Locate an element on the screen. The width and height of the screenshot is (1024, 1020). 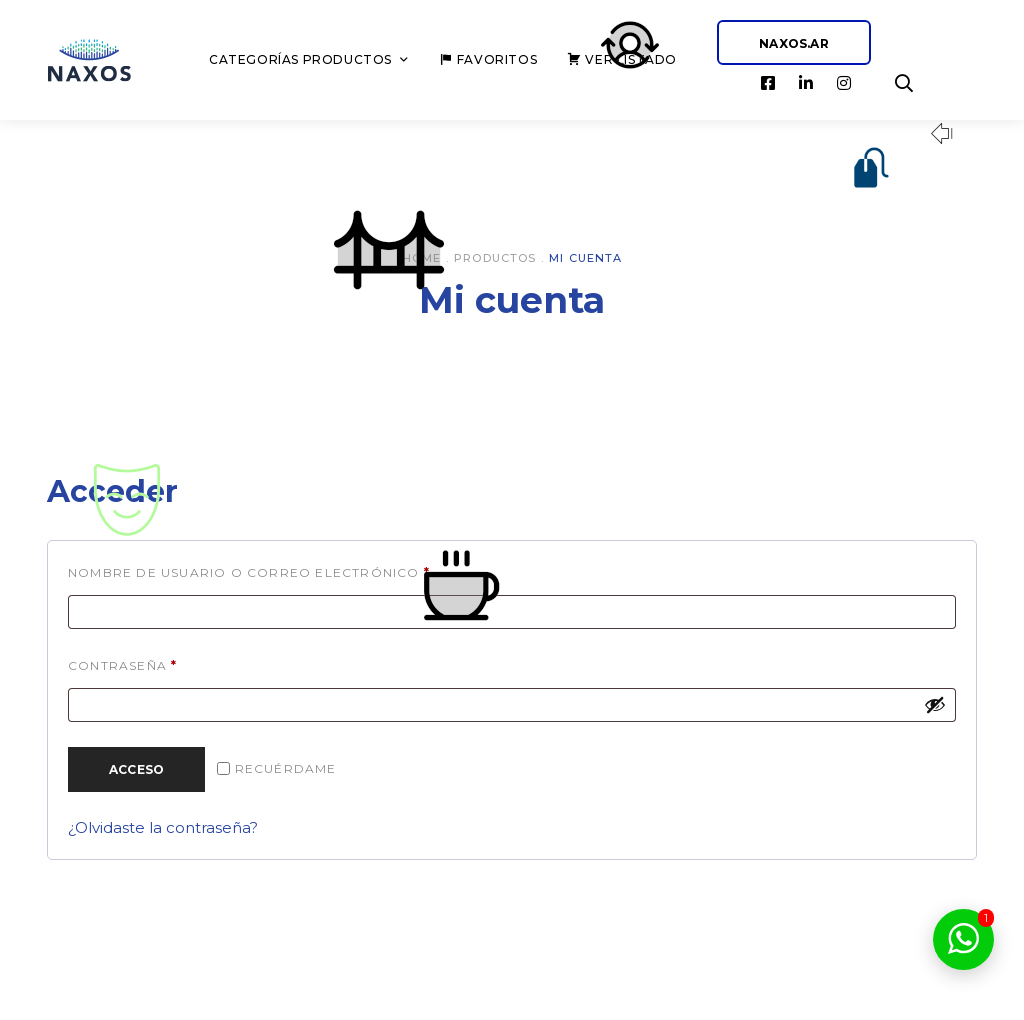
toggle theater or entertainment mode is located at coordinates (127, 497).